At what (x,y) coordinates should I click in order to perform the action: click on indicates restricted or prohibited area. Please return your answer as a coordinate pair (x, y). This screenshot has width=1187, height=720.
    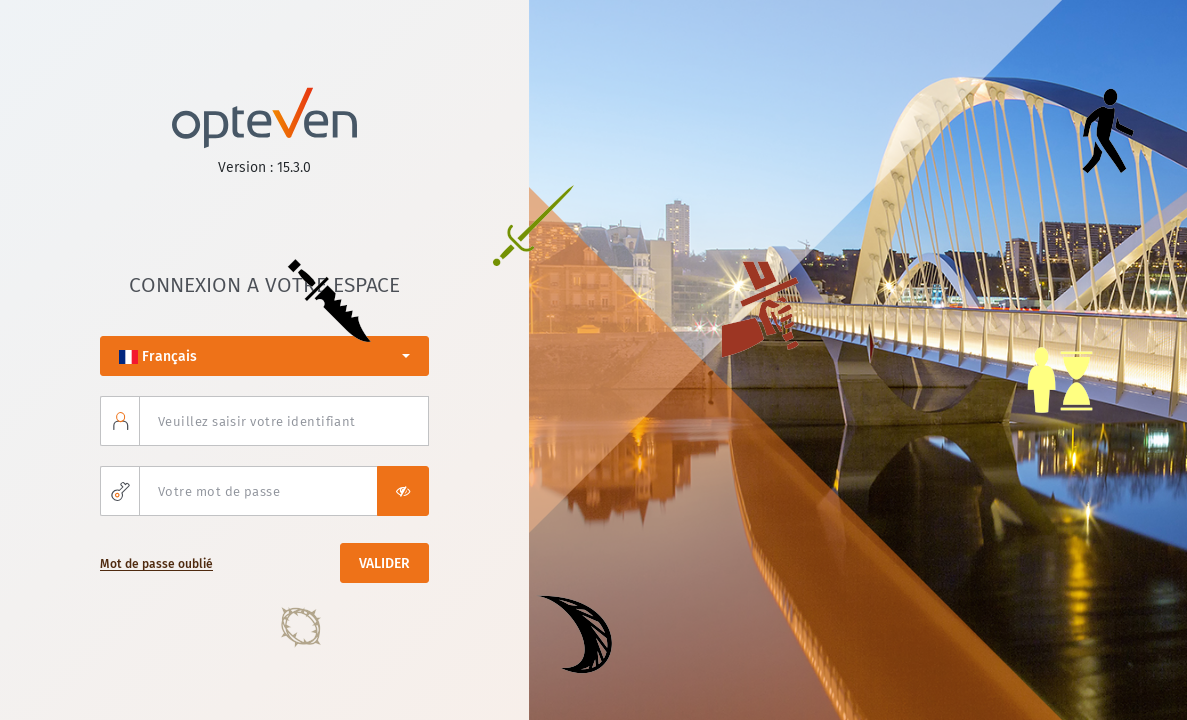
    Looking at the image, I should click on (301, 627).